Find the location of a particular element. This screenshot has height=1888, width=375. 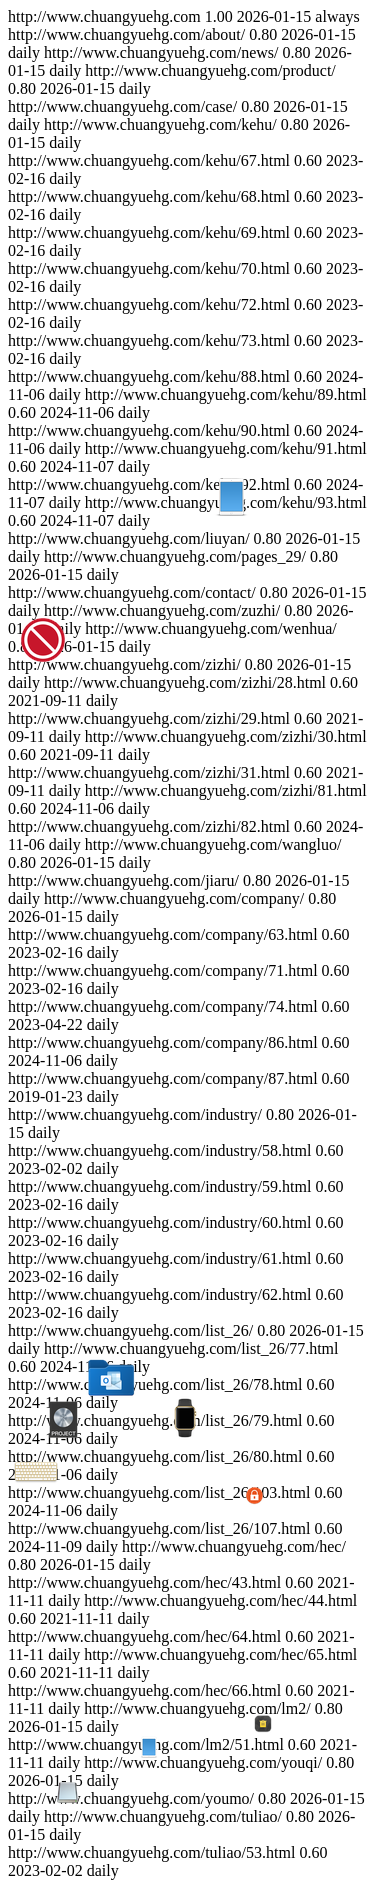

open folder containing microsoft outlook files is located at coordinates (111, 1379).